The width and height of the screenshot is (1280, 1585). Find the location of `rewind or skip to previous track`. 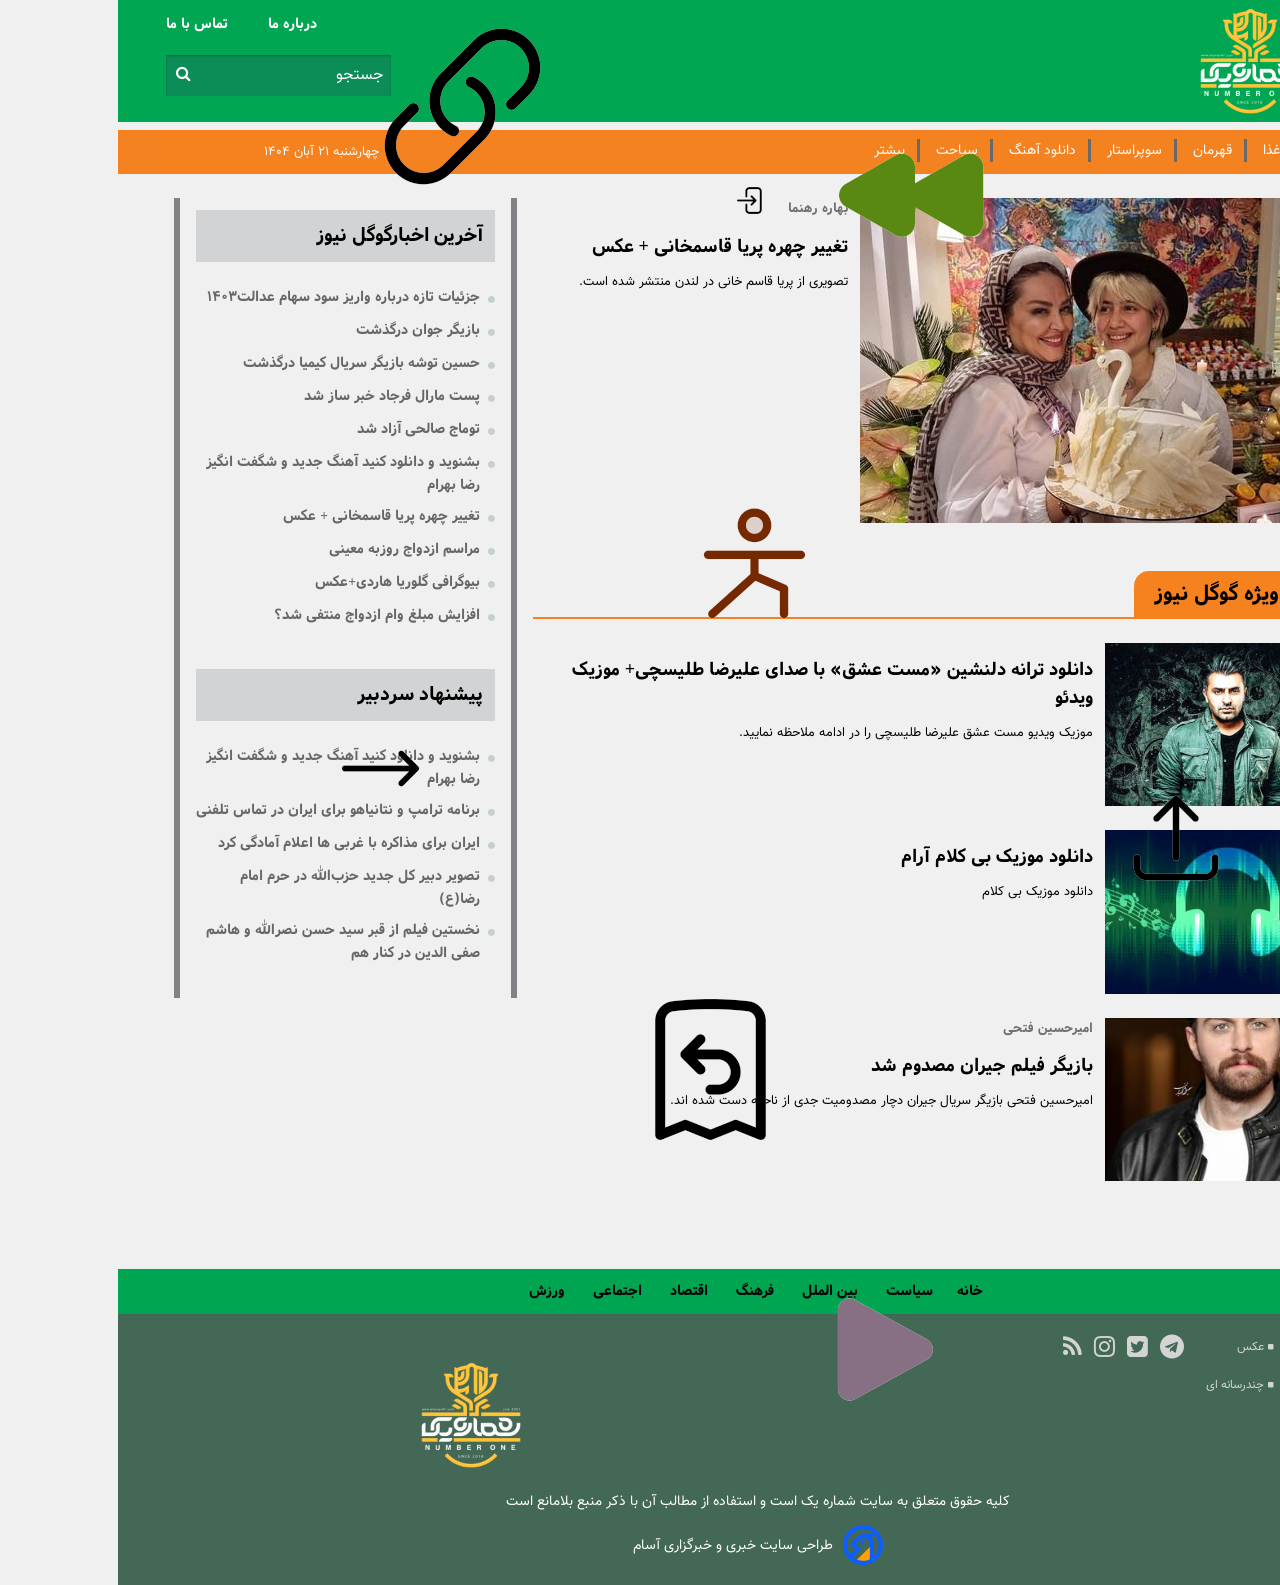

rewind or skip to previous track is located at coordinates (915, 190).